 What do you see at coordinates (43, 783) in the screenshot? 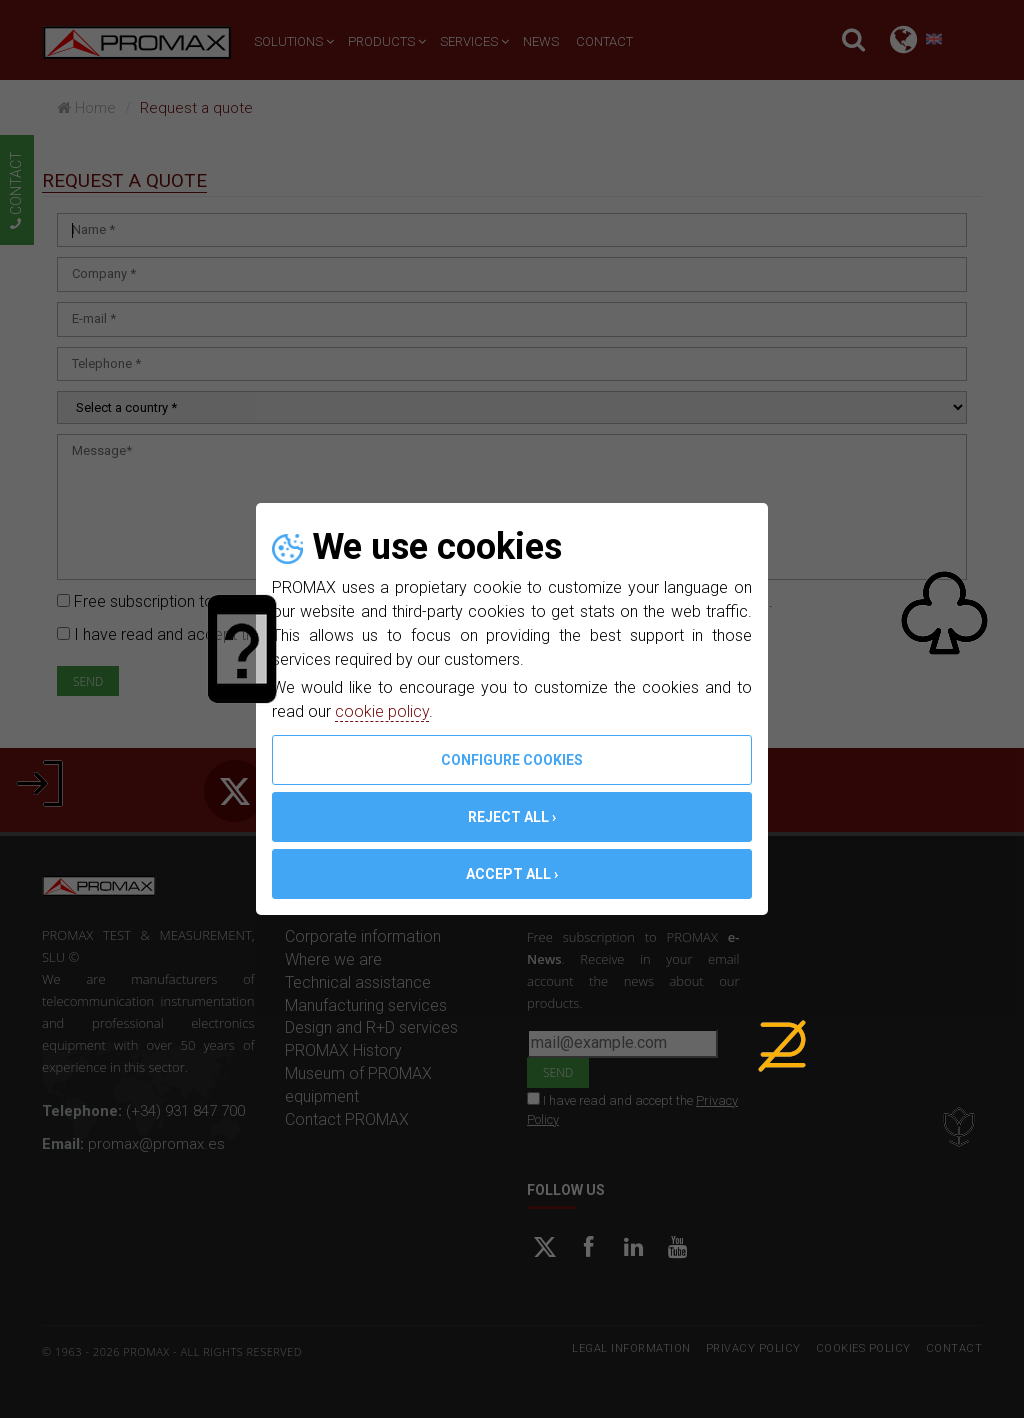
I see `sign in to your account` at bounding box center [43, 783].